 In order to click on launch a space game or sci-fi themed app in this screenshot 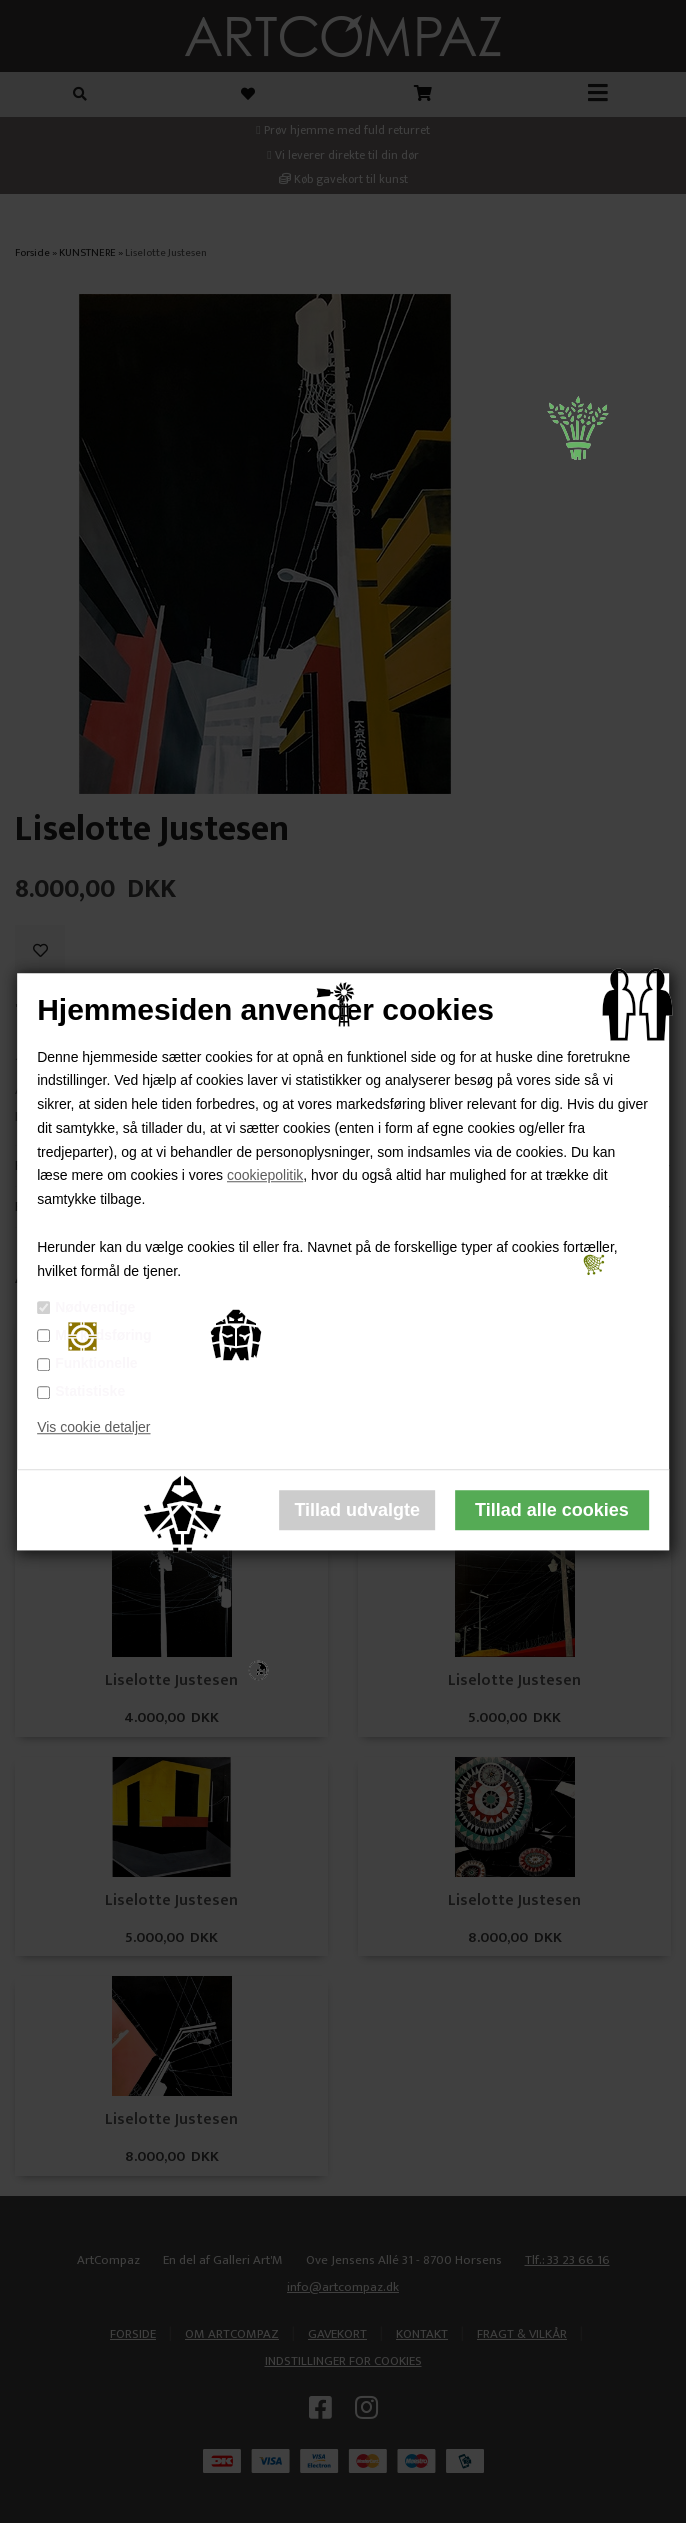, I will do `click(182, 1513)`.